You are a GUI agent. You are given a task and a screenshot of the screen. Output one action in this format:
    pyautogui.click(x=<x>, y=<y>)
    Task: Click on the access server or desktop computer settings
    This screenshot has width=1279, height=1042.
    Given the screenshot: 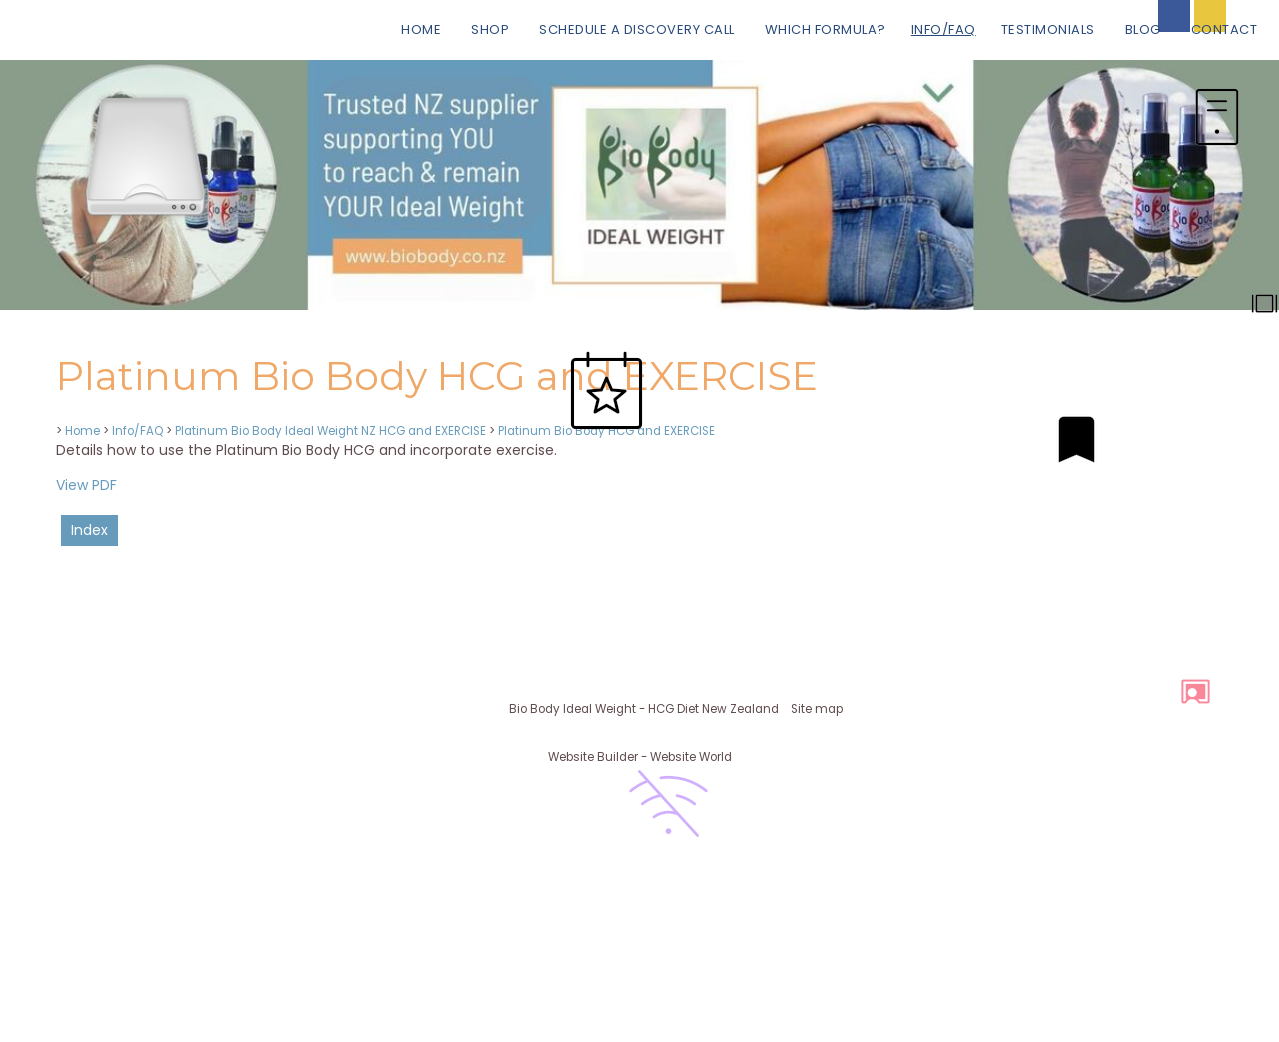 What is the action you would take?
    pyautogui.click(x=1217, y=117)
    